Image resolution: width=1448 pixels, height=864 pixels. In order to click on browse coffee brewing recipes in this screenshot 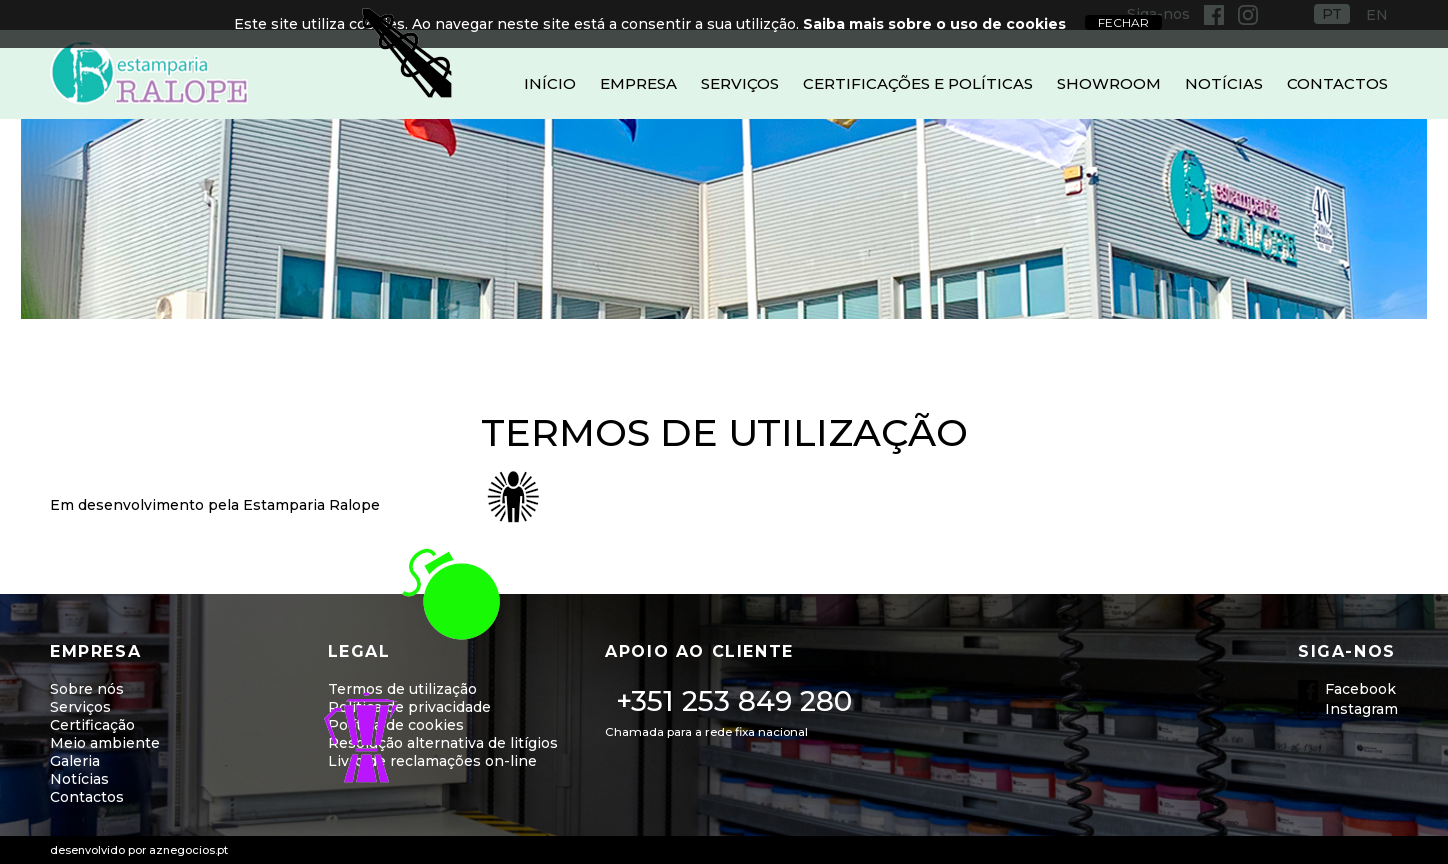, I will do `click(366, 737)`.